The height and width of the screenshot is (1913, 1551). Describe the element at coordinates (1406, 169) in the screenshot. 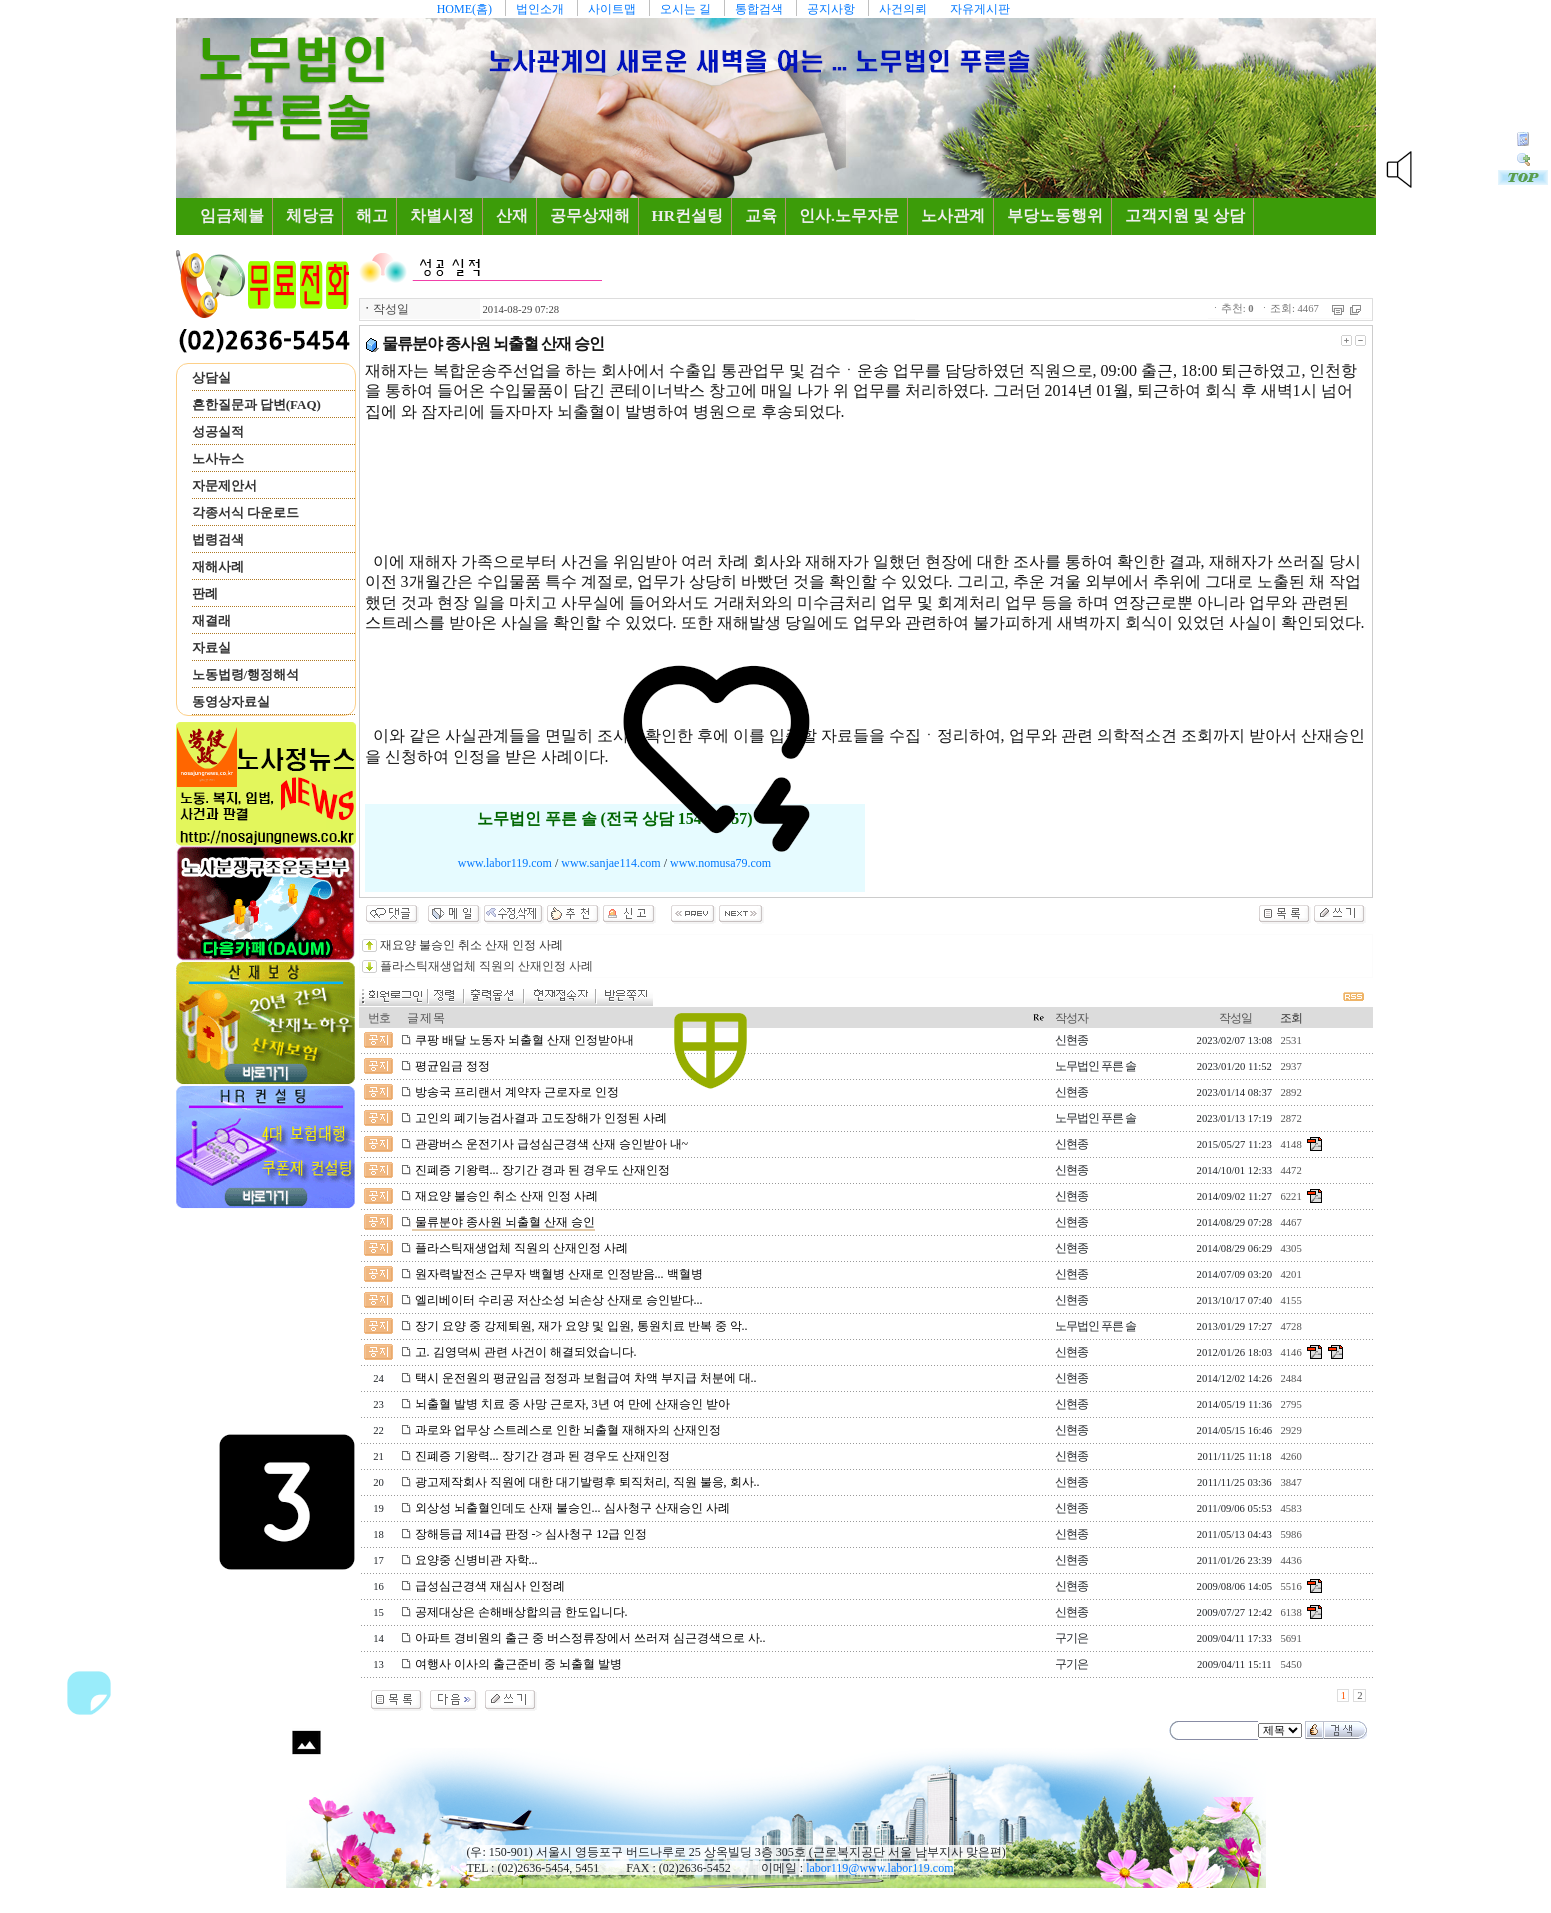

I see `speaker with no audio output` at that location.